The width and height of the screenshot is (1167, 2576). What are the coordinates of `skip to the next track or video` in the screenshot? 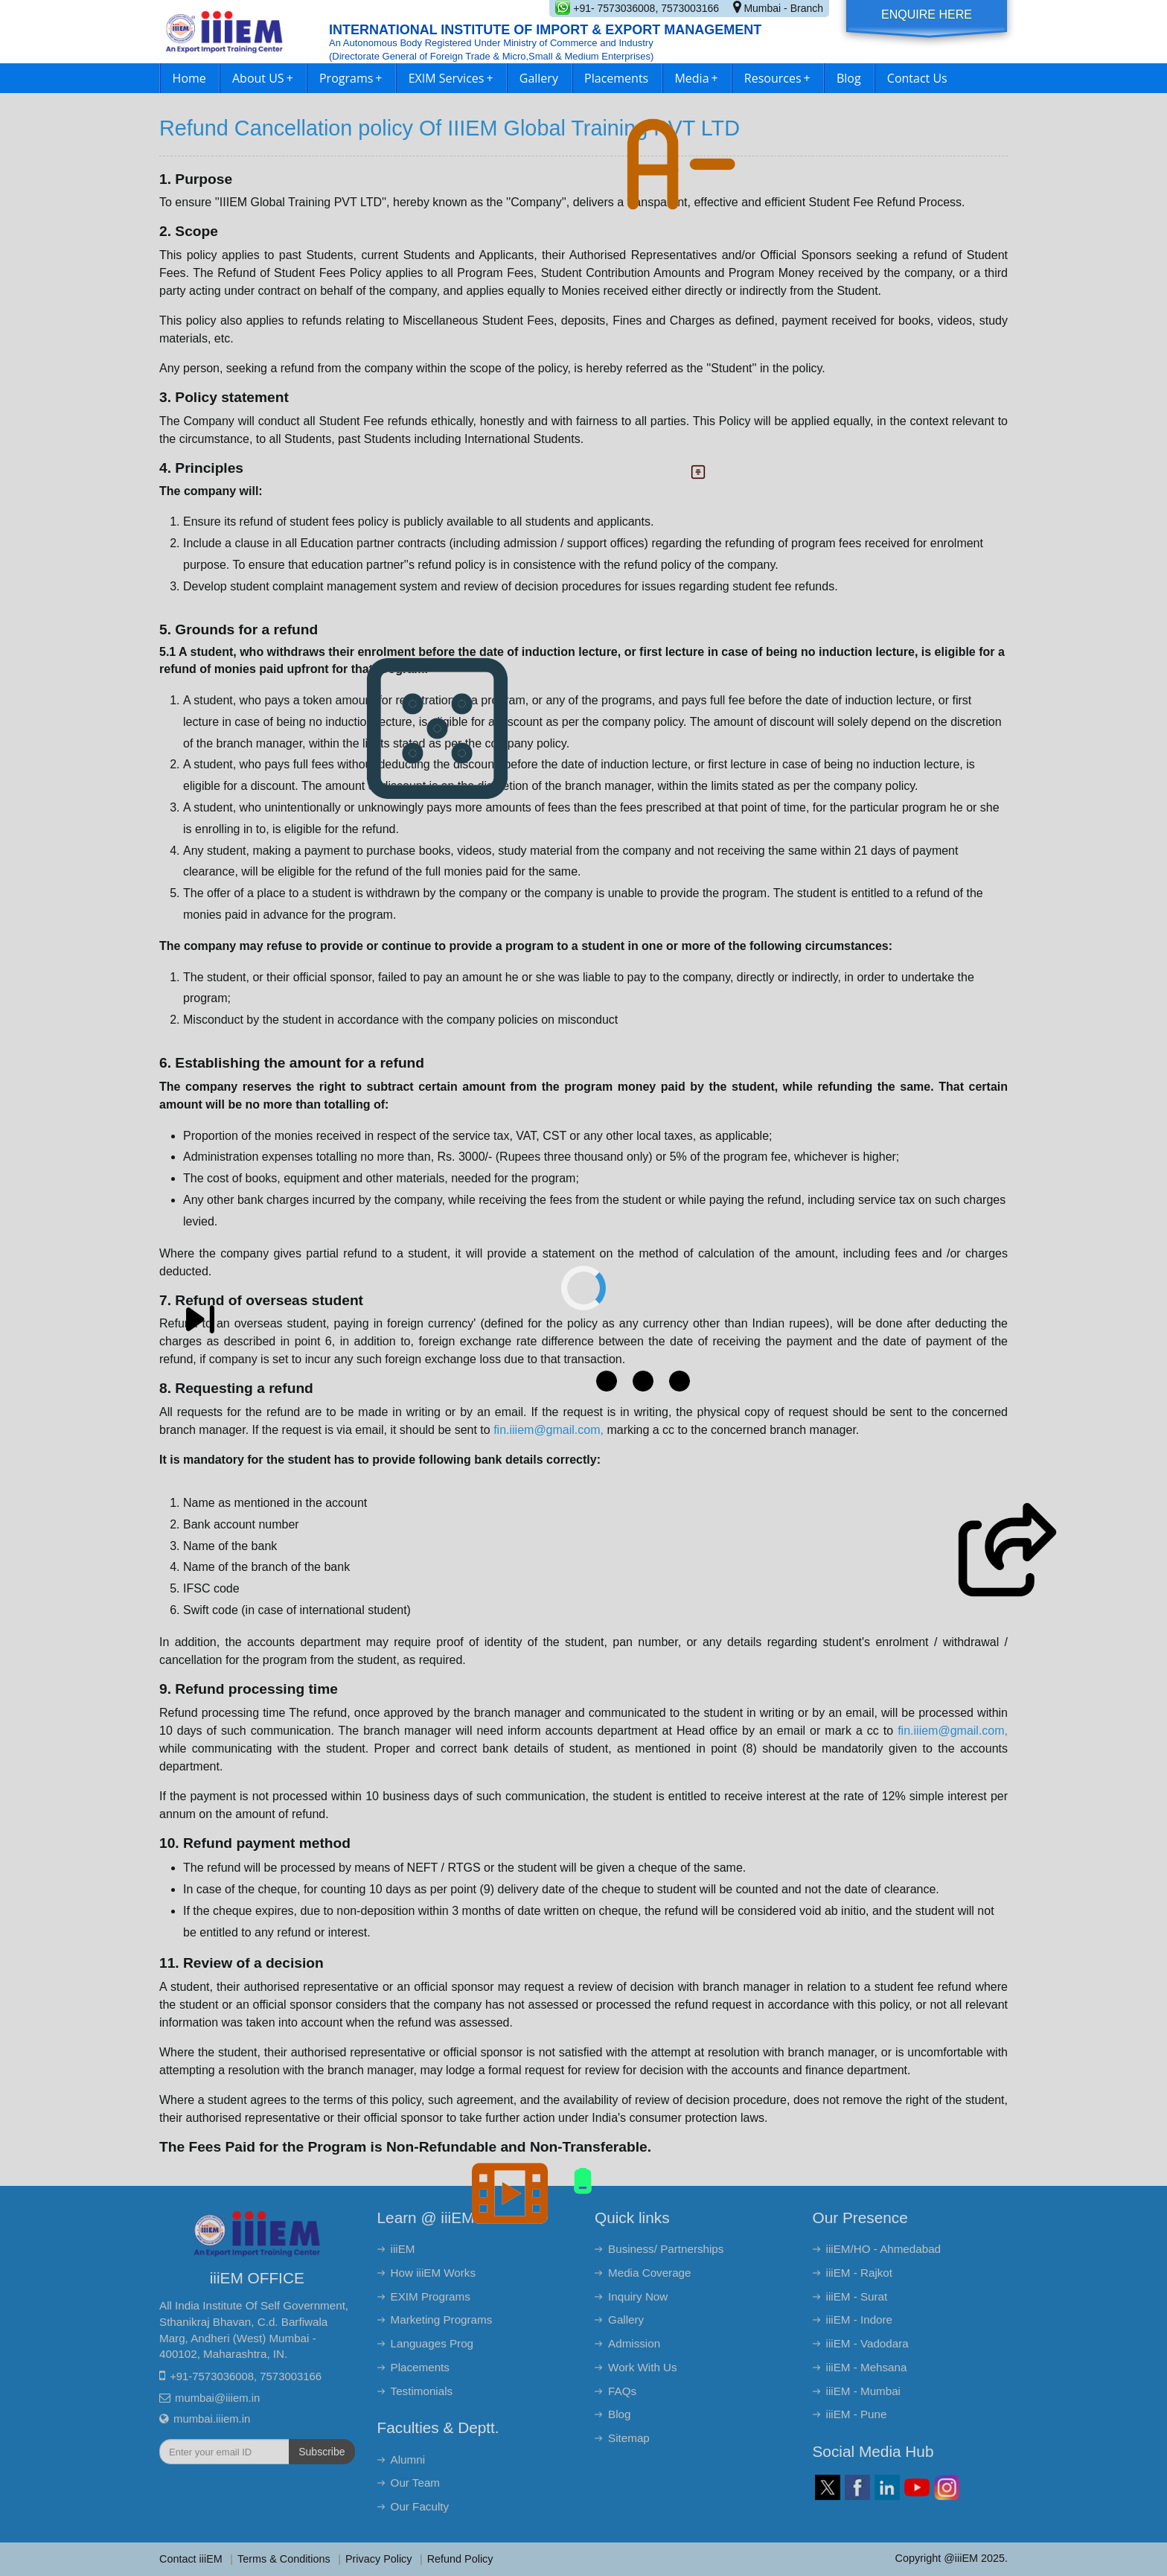 It's located at (200, 1319).